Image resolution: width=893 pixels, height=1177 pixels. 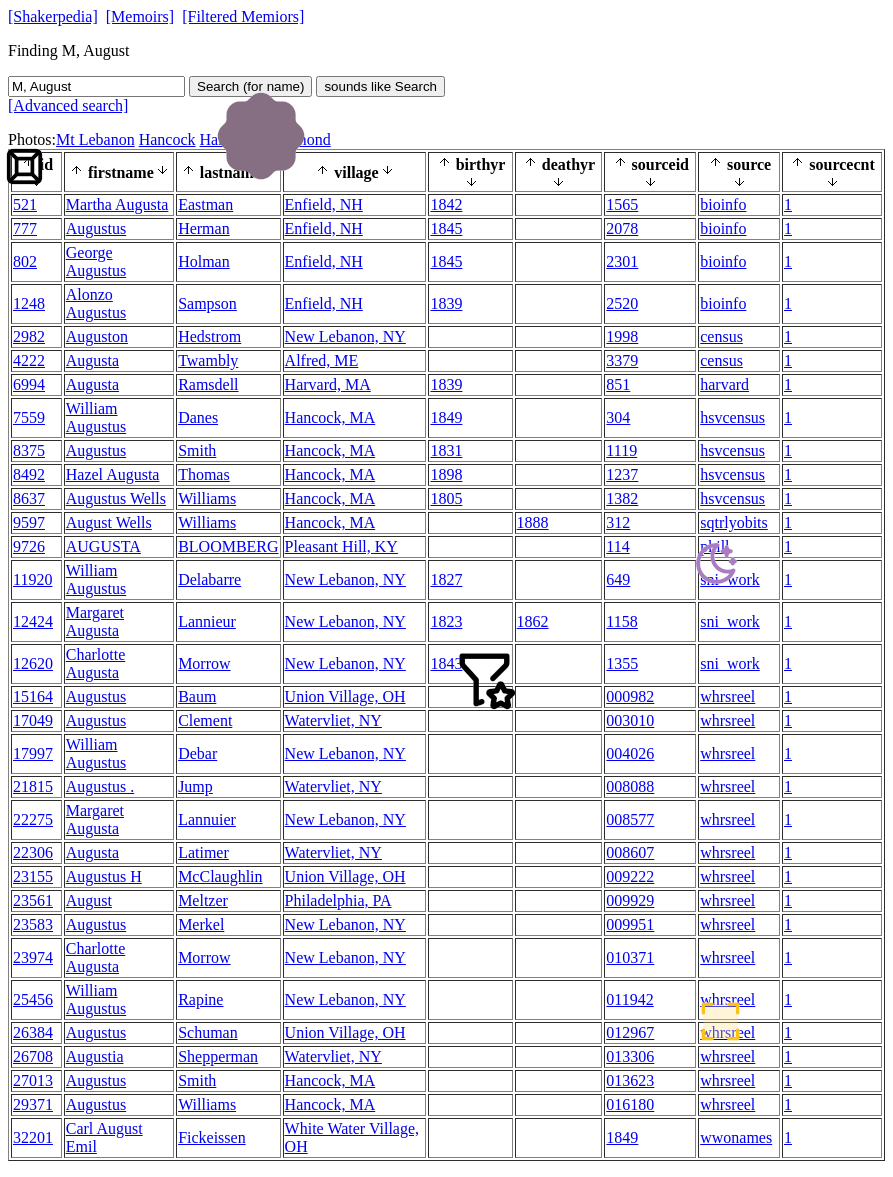 I want to click on toggle dark mode or night theme, so click(x=716, y=563).